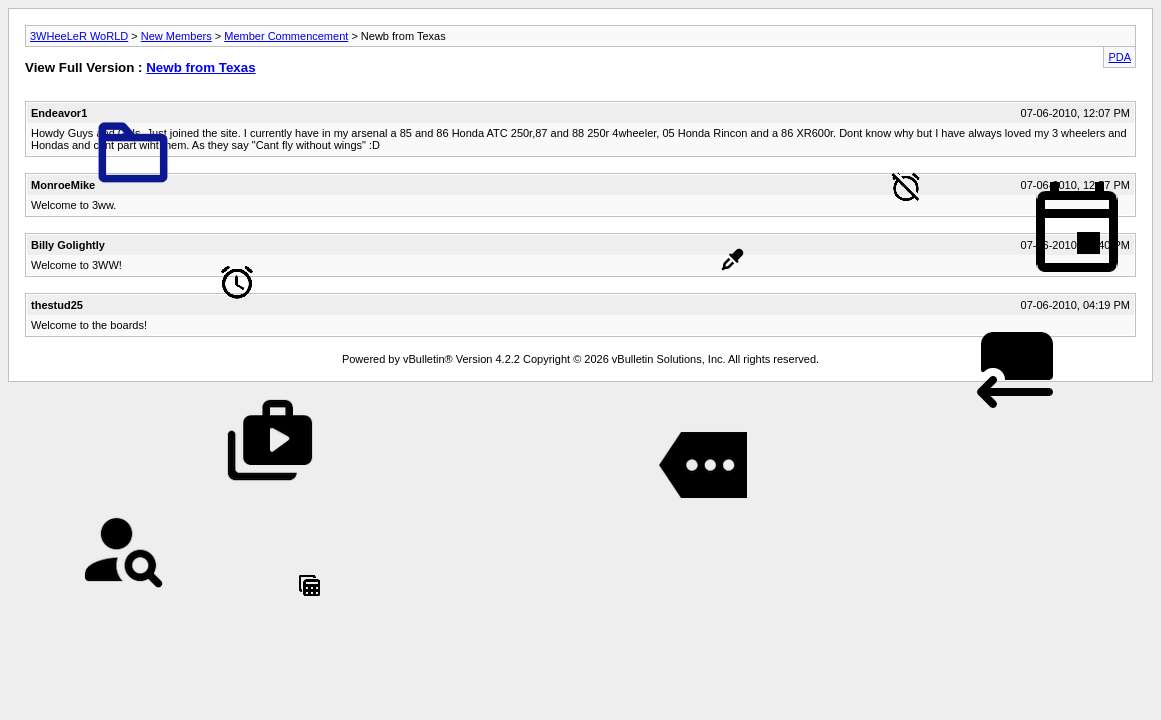 The height and width of the screenshot is (720, 1161). Describe the element at coordinates (133, 153) in the screenshot. I see `access your files and documents` at that location.